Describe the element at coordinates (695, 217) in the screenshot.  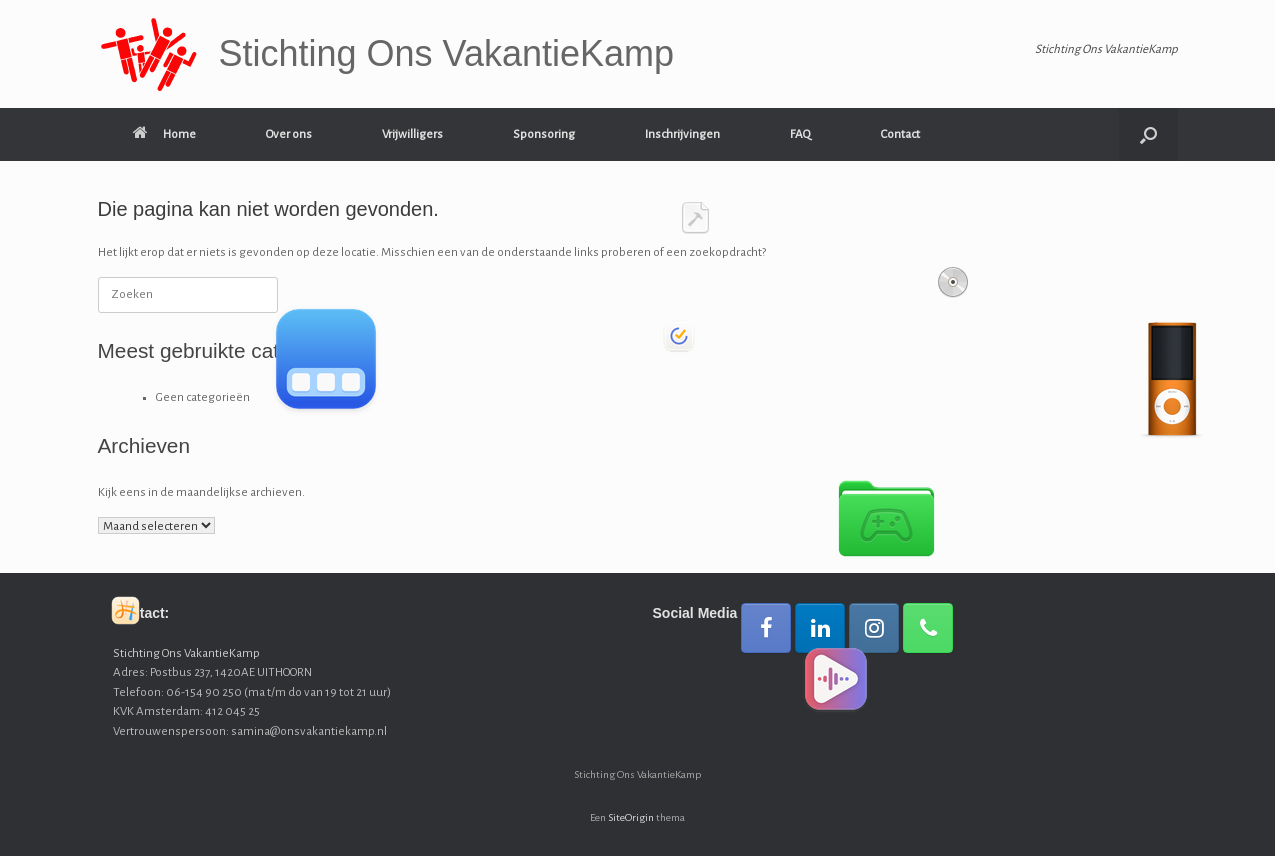
I see `a makefile or build configuration file` at that location.